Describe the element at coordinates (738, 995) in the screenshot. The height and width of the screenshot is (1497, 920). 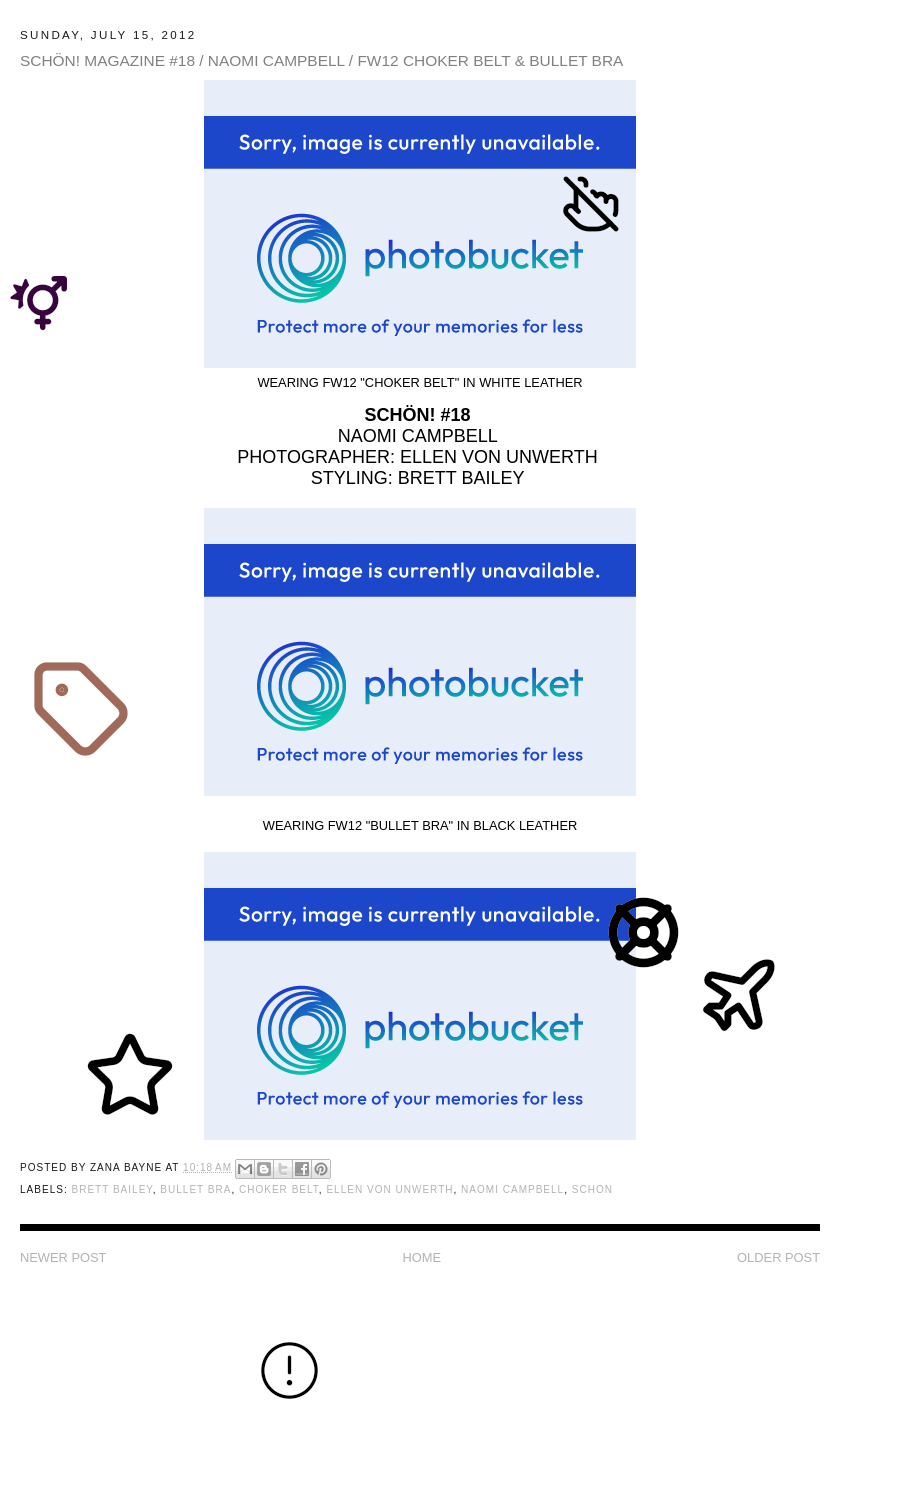
I see `enable airplane mode` at that location.